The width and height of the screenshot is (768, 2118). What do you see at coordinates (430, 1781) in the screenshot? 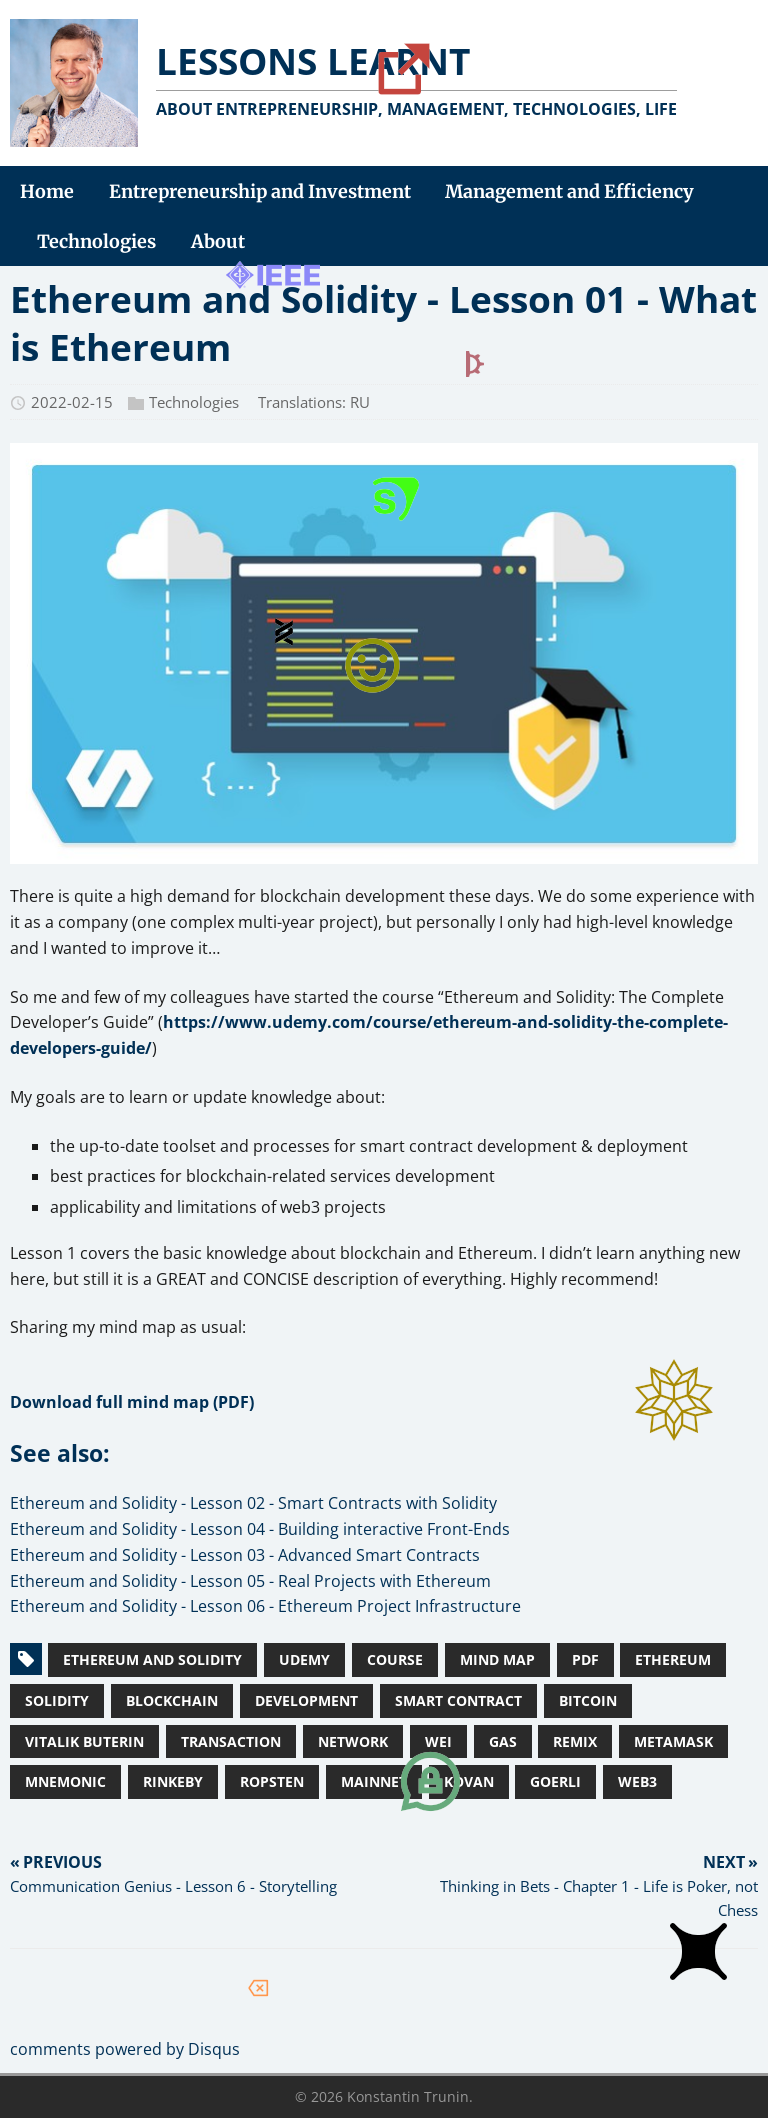
I see `start a private or encrypted conversation` at bounding box center [430, 1781].